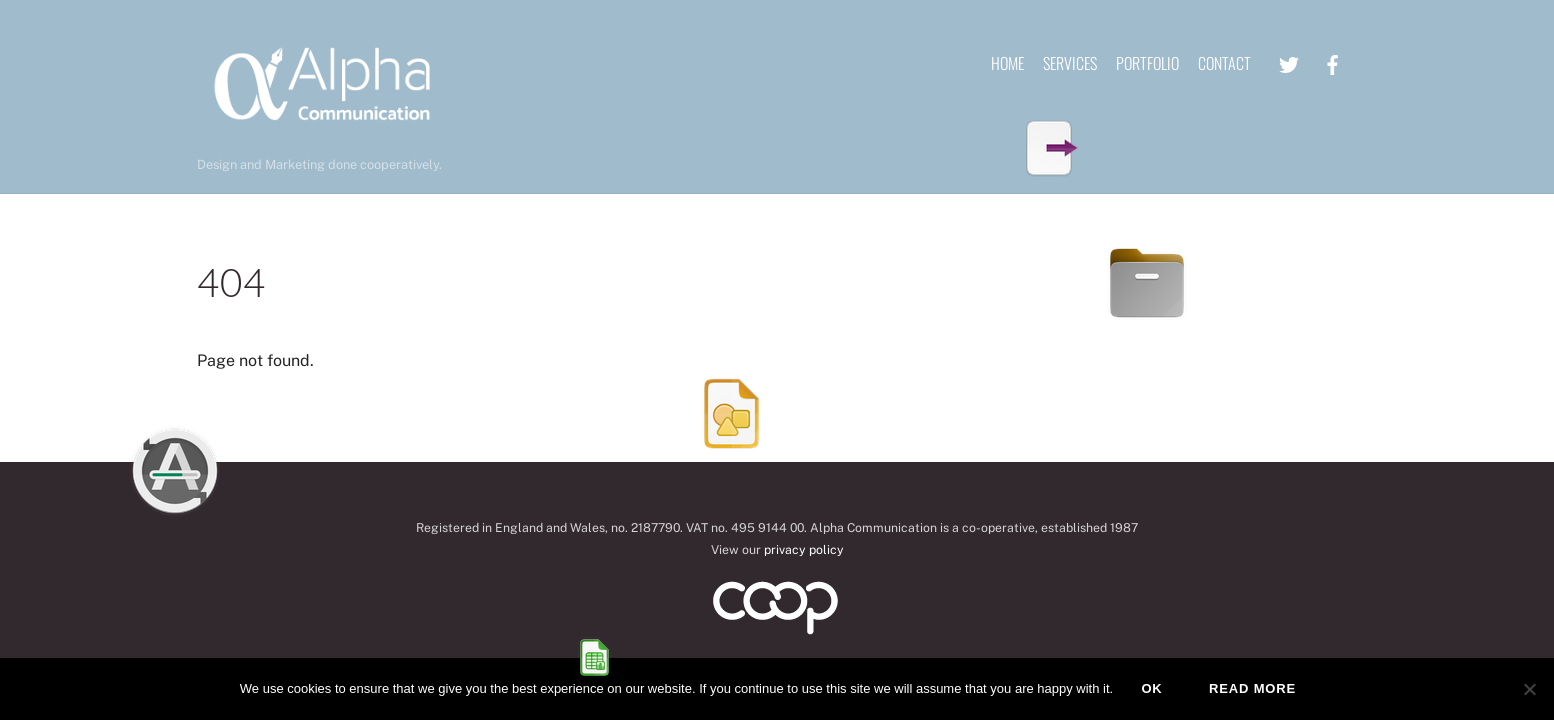 This screenshot has width=1554, height=720. Describe the element at coordinates (1147, 283) in the screenshot. I see `open the file manager application` at that location.